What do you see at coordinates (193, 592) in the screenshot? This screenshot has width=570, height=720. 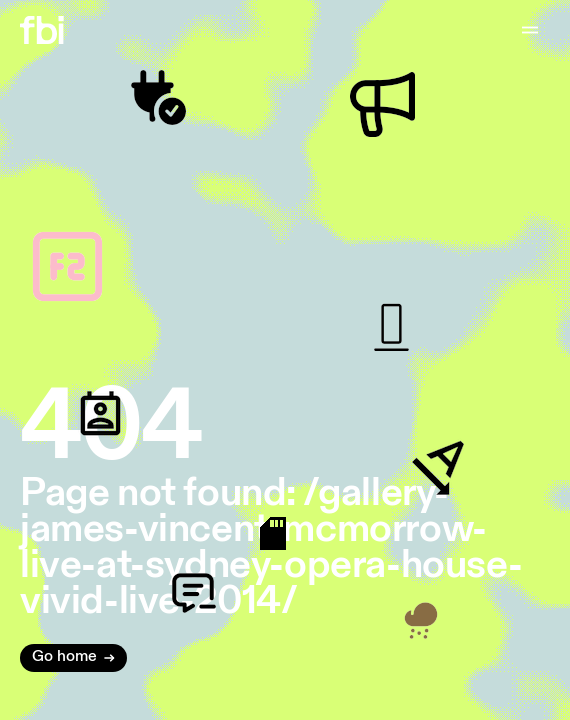 I see `remove a message from the conversation` at bounding box center [193, 592].